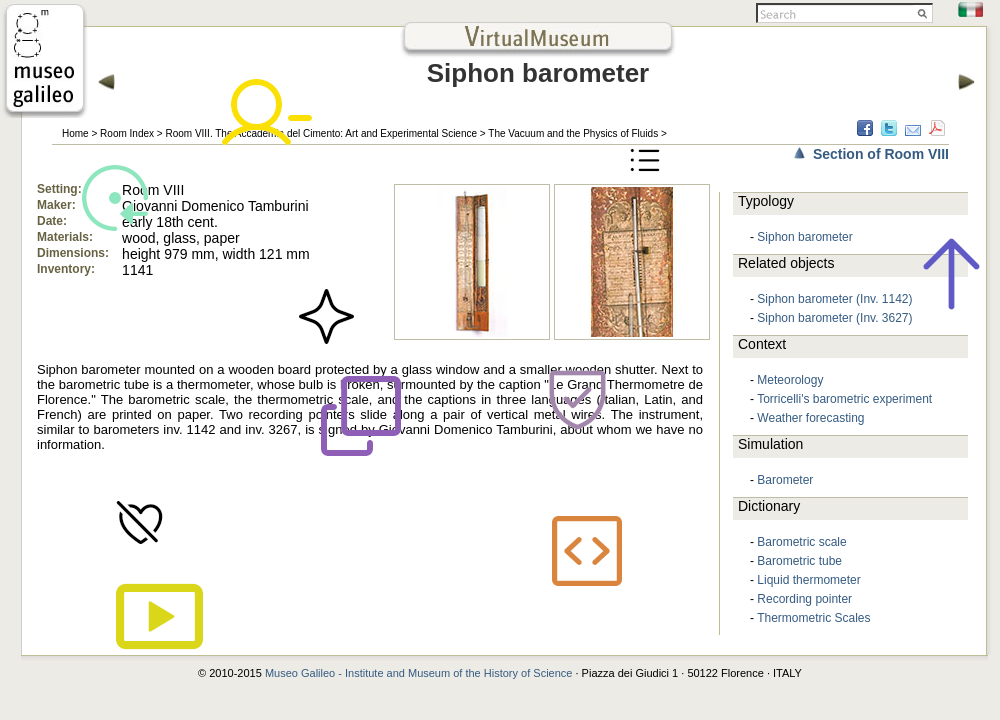  What do you see at coordinates (139, 522) in the screenshot?
I see `remove from favorites` at bounding box center [139, 522].